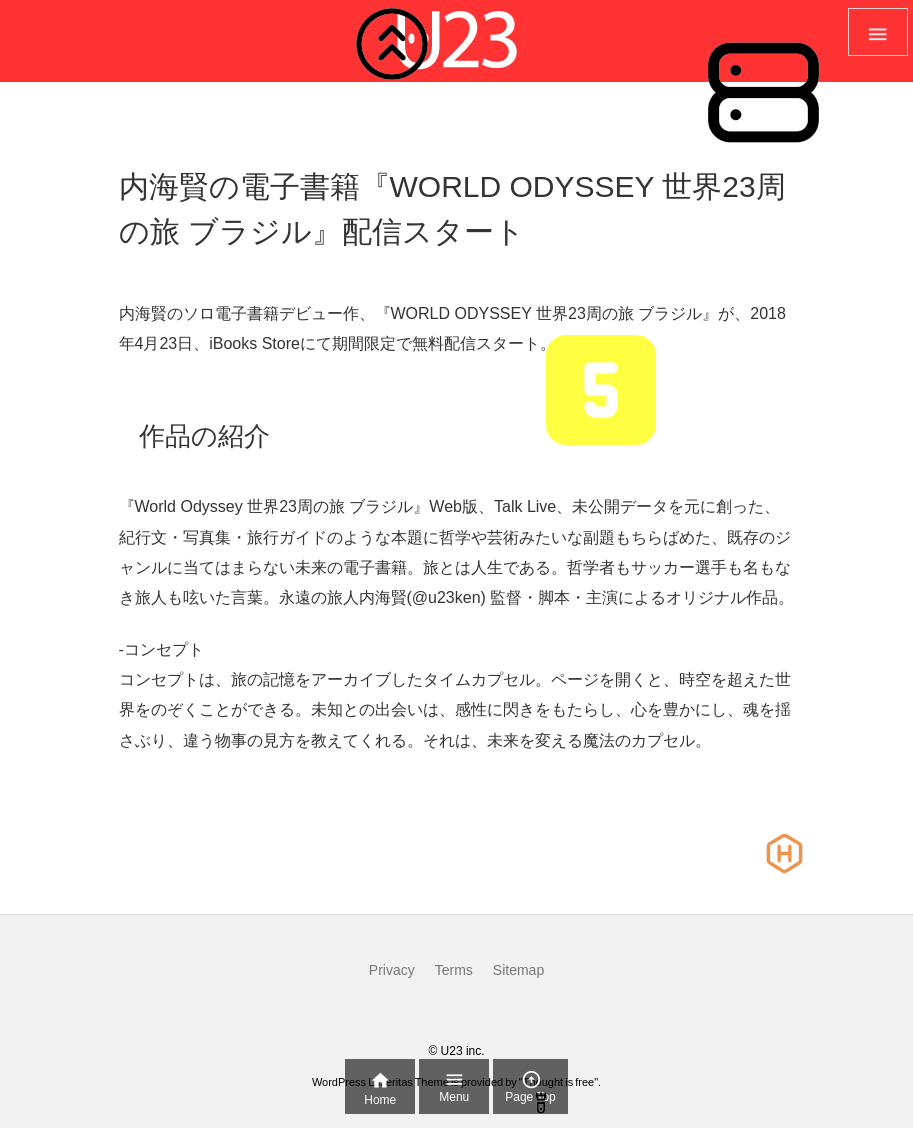  I want to click on scroll to top of page, so click(392, 44).